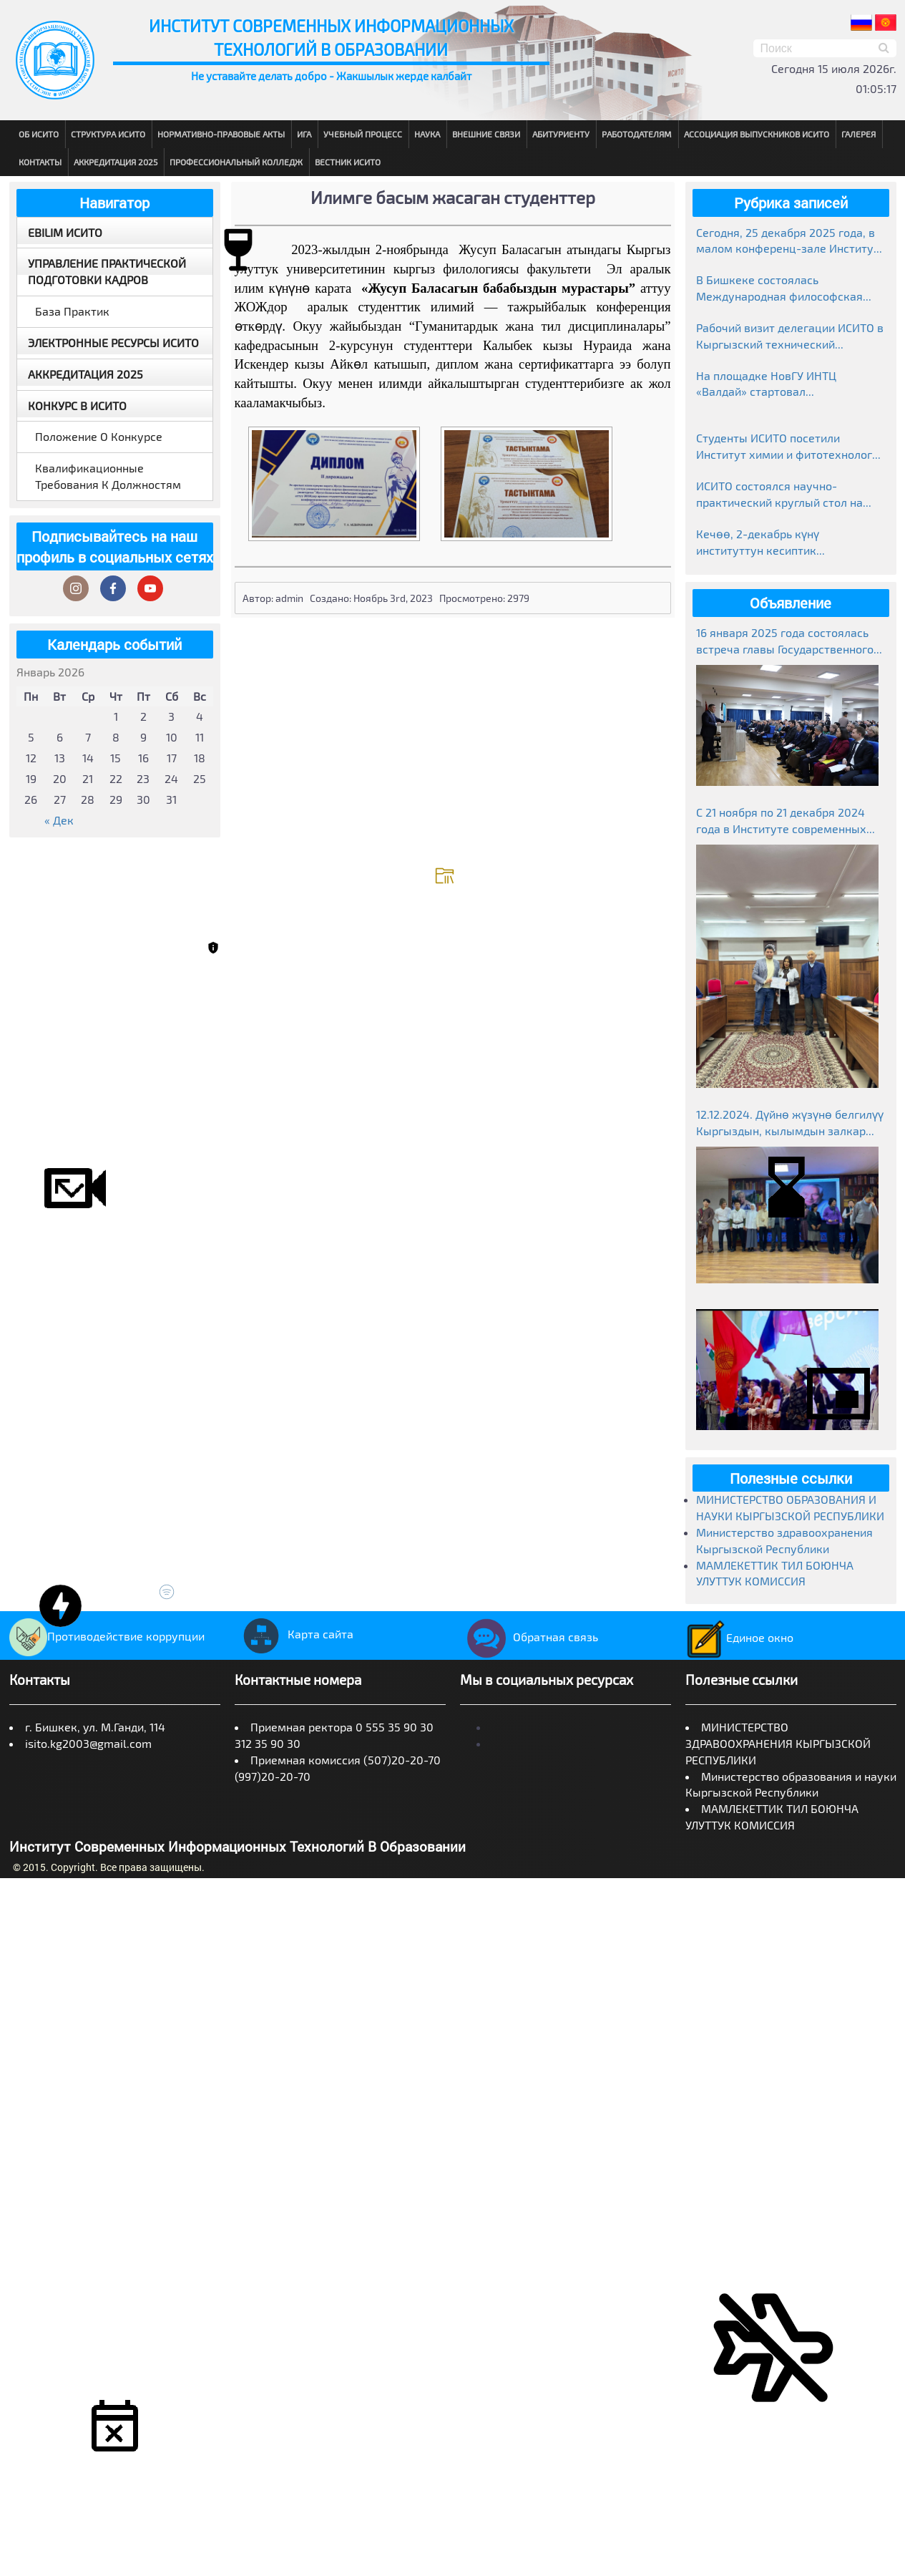  What do you see at coordinates (238, 250) in the screenshot?
I see `find nearby wine bars or restaurants` at bounding box center [238, 250].